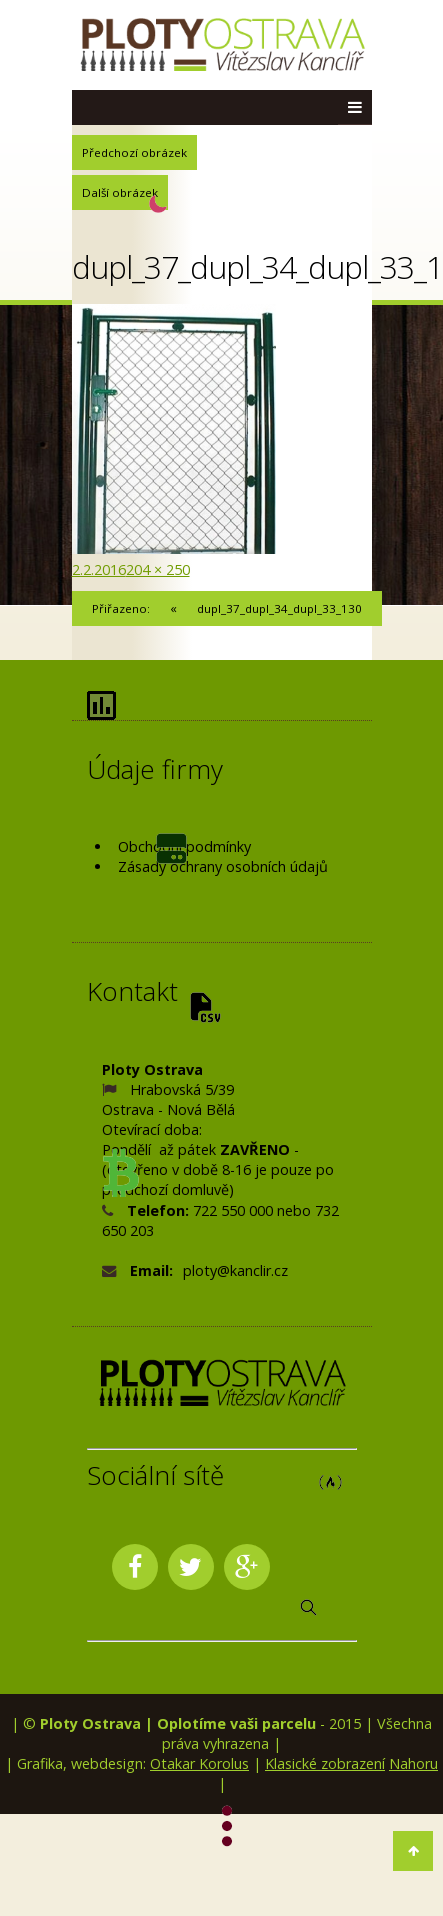 This screenshot has width=443, height=1916. Describe the element at coordinates (204, 1006) in the screenshot. I see `open or view a CSV file` at that location.